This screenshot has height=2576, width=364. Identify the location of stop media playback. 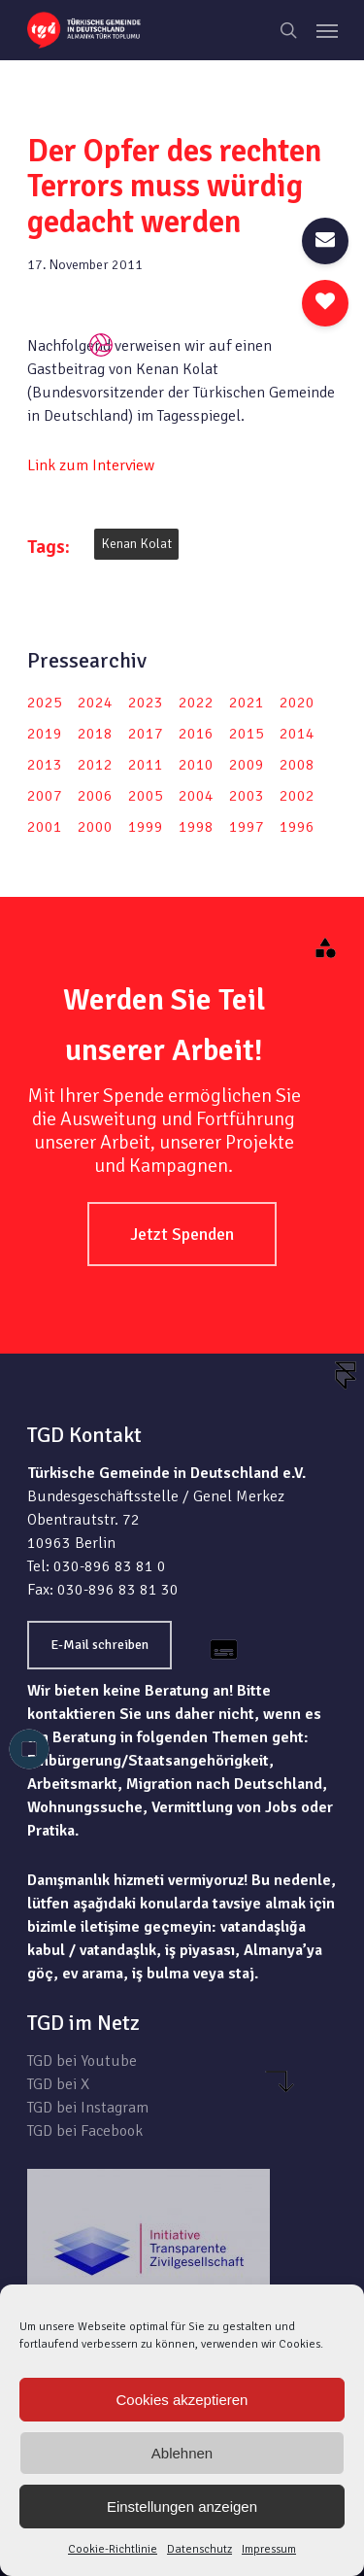
(29, 1749).